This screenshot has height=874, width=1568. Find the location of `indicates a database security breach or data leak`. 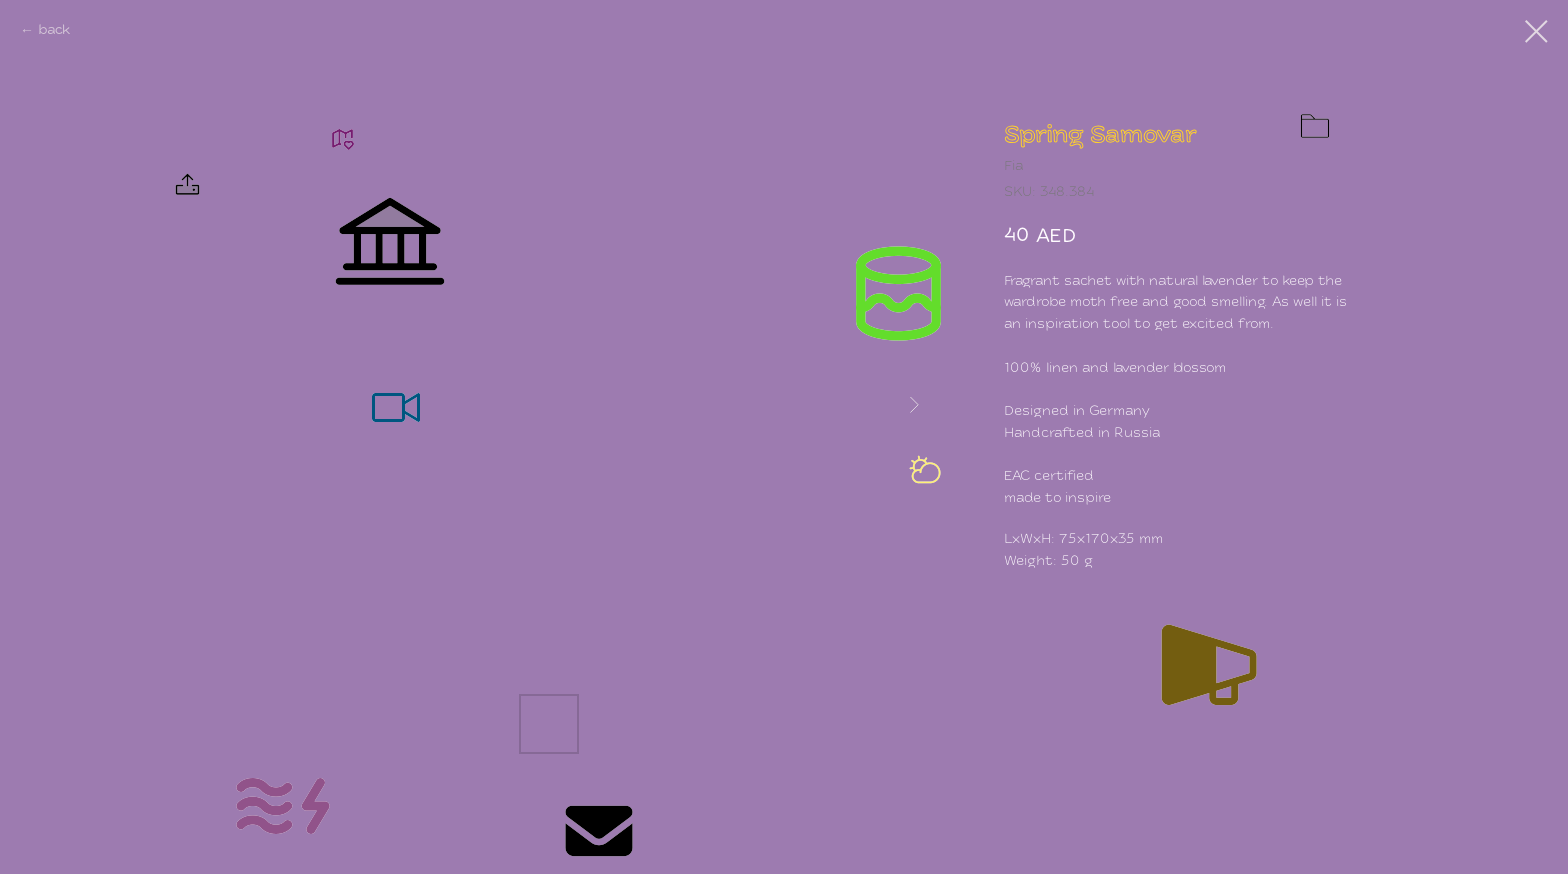

indicates a database security breach or data leak is located at coordinates (898, 293).